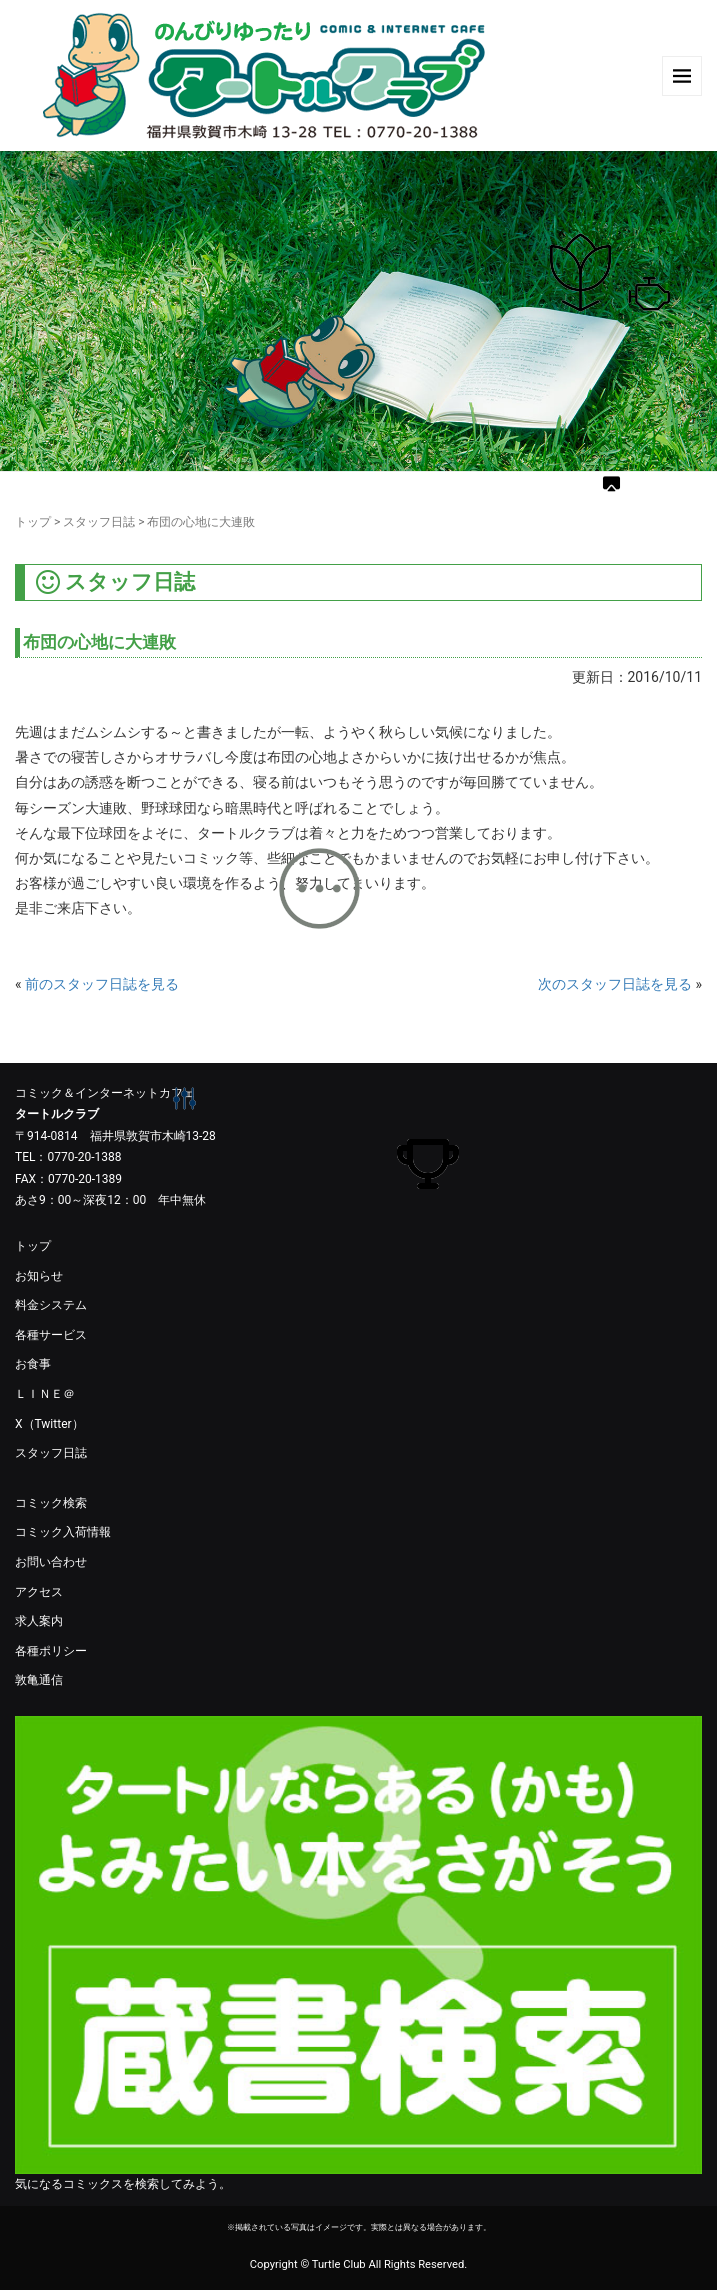 The width and height of the screenshot is (717, 2290). Describe the element at coordinates (428, 1162) in the screenshot. I see `view achievements or awards` at that location.